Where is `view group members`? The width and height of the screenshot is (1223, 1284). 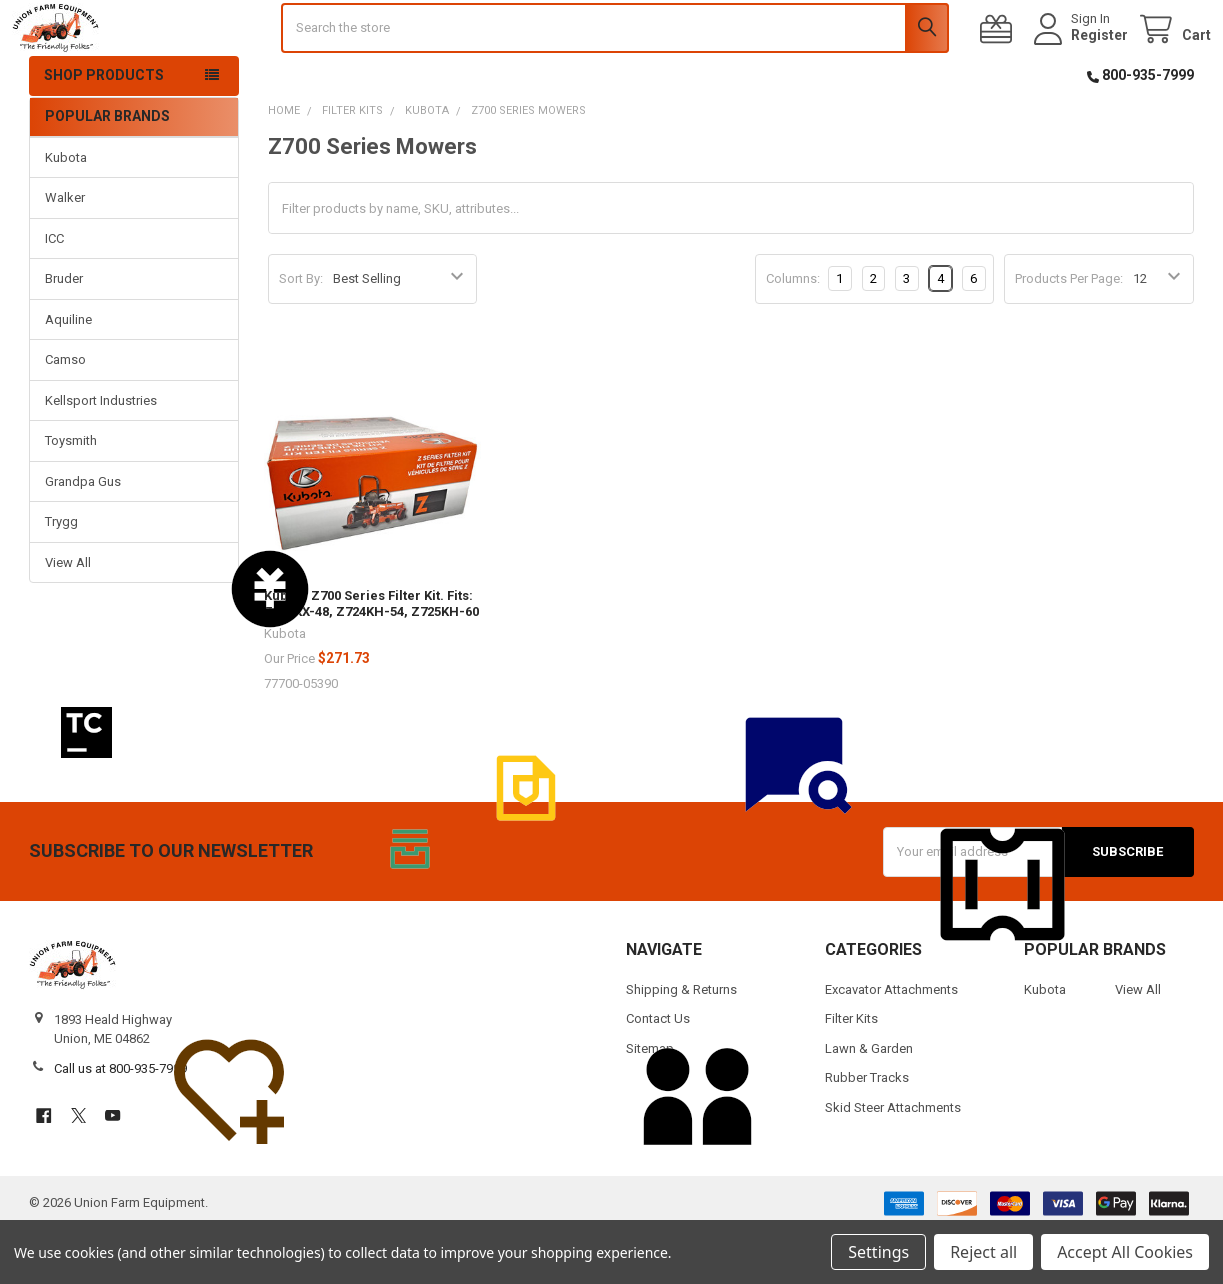
view group members is located at coordinates (697, 1096).